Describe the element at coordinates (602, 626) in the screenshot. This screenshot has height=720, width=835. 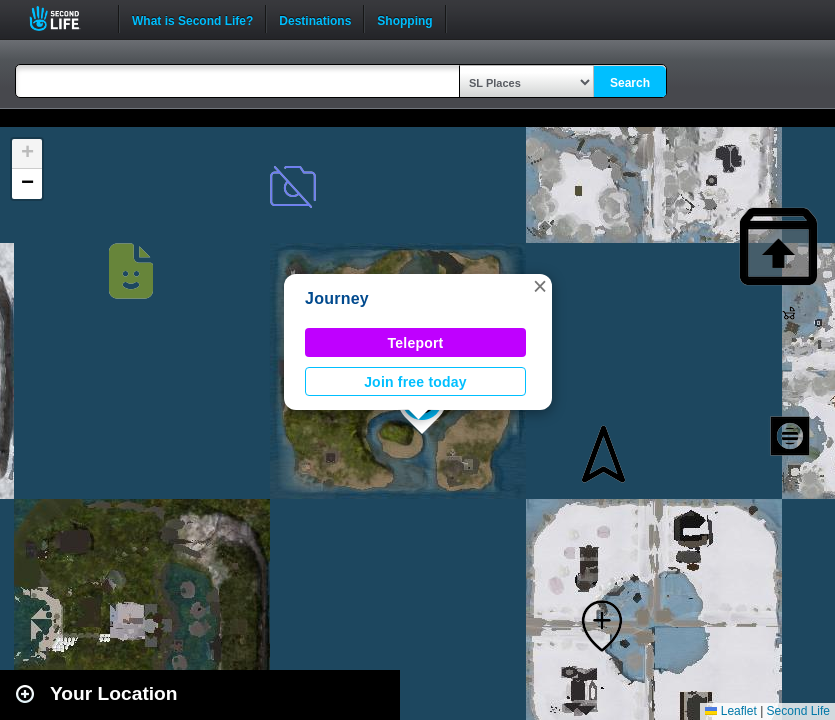
I see `add a new location pin` at that location.